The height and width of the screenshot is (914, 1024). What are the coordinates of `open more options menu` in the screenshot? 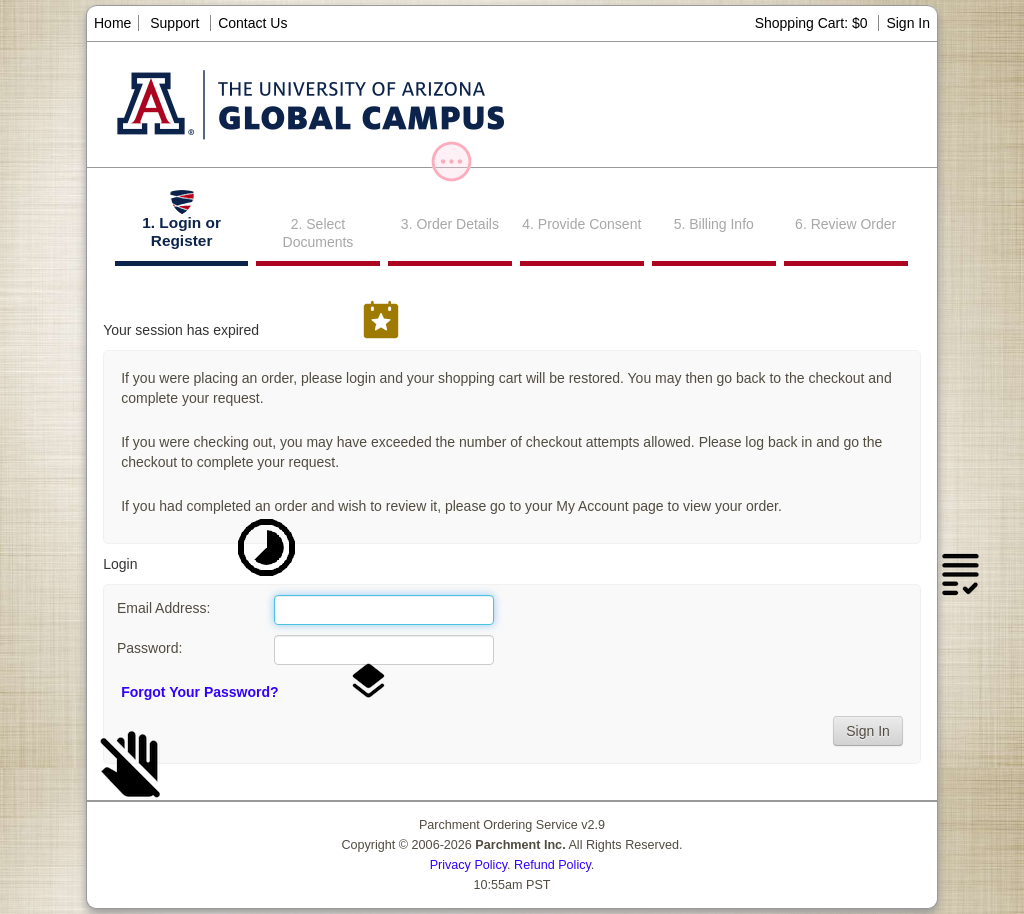 It's located at (451, 161).